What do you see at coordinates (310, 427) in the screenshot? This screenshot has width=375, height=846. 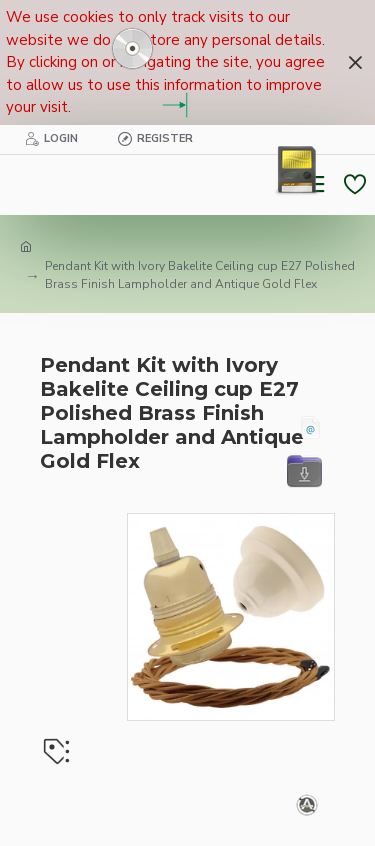 I see `an email message file or .eml attachment` at bounding box center [310, 427].